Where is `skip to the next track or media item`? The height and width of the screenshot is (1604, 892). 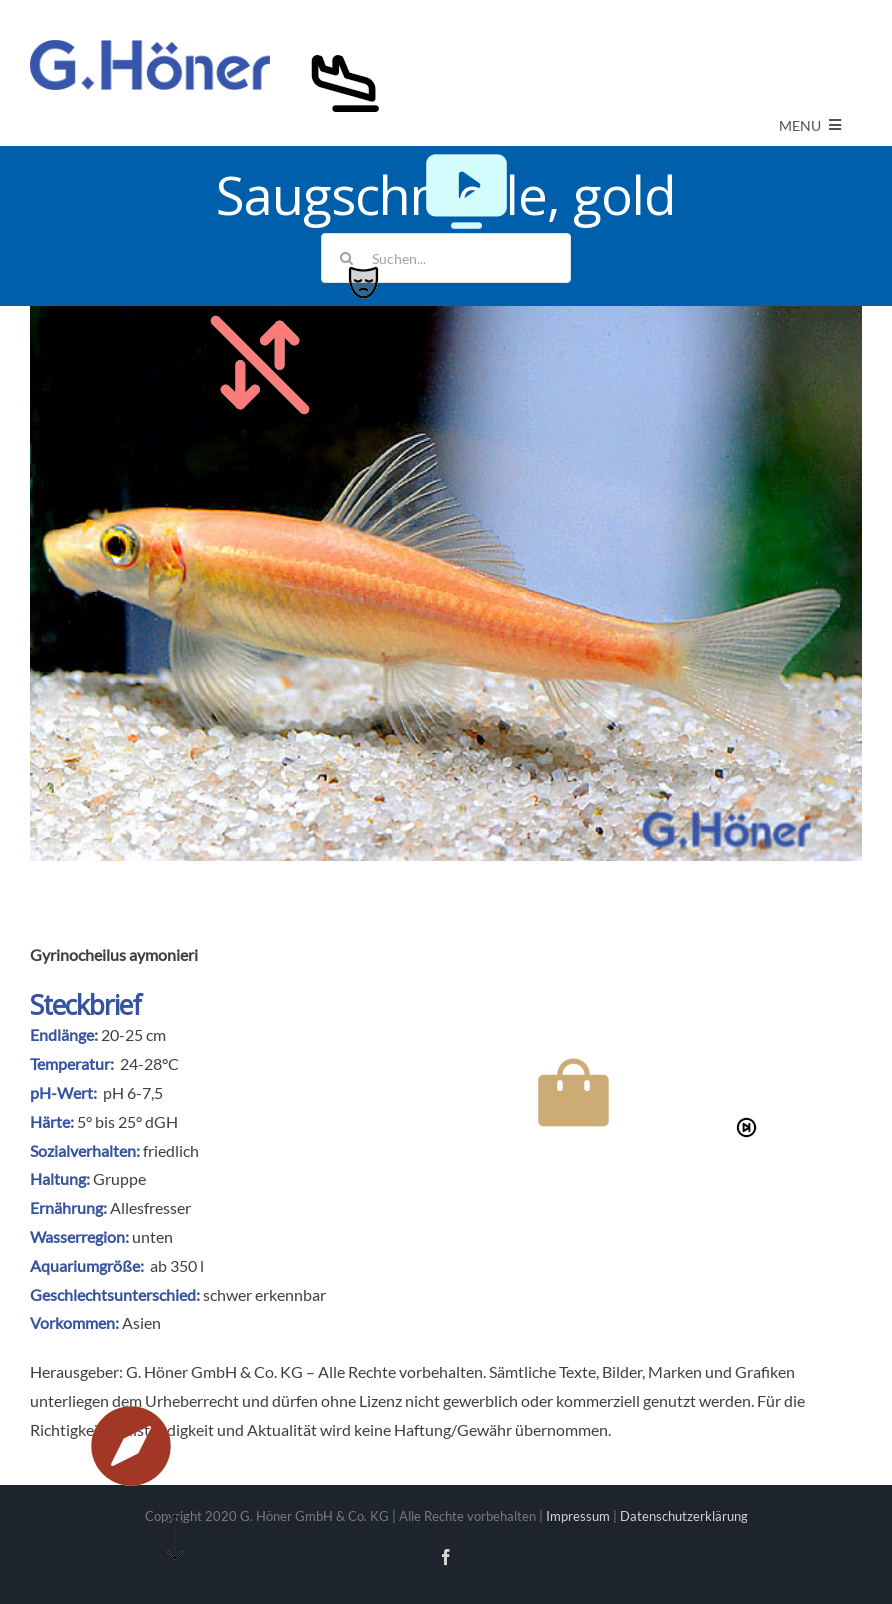 skip to the next track or media item is located at coordinates (746, 1127).